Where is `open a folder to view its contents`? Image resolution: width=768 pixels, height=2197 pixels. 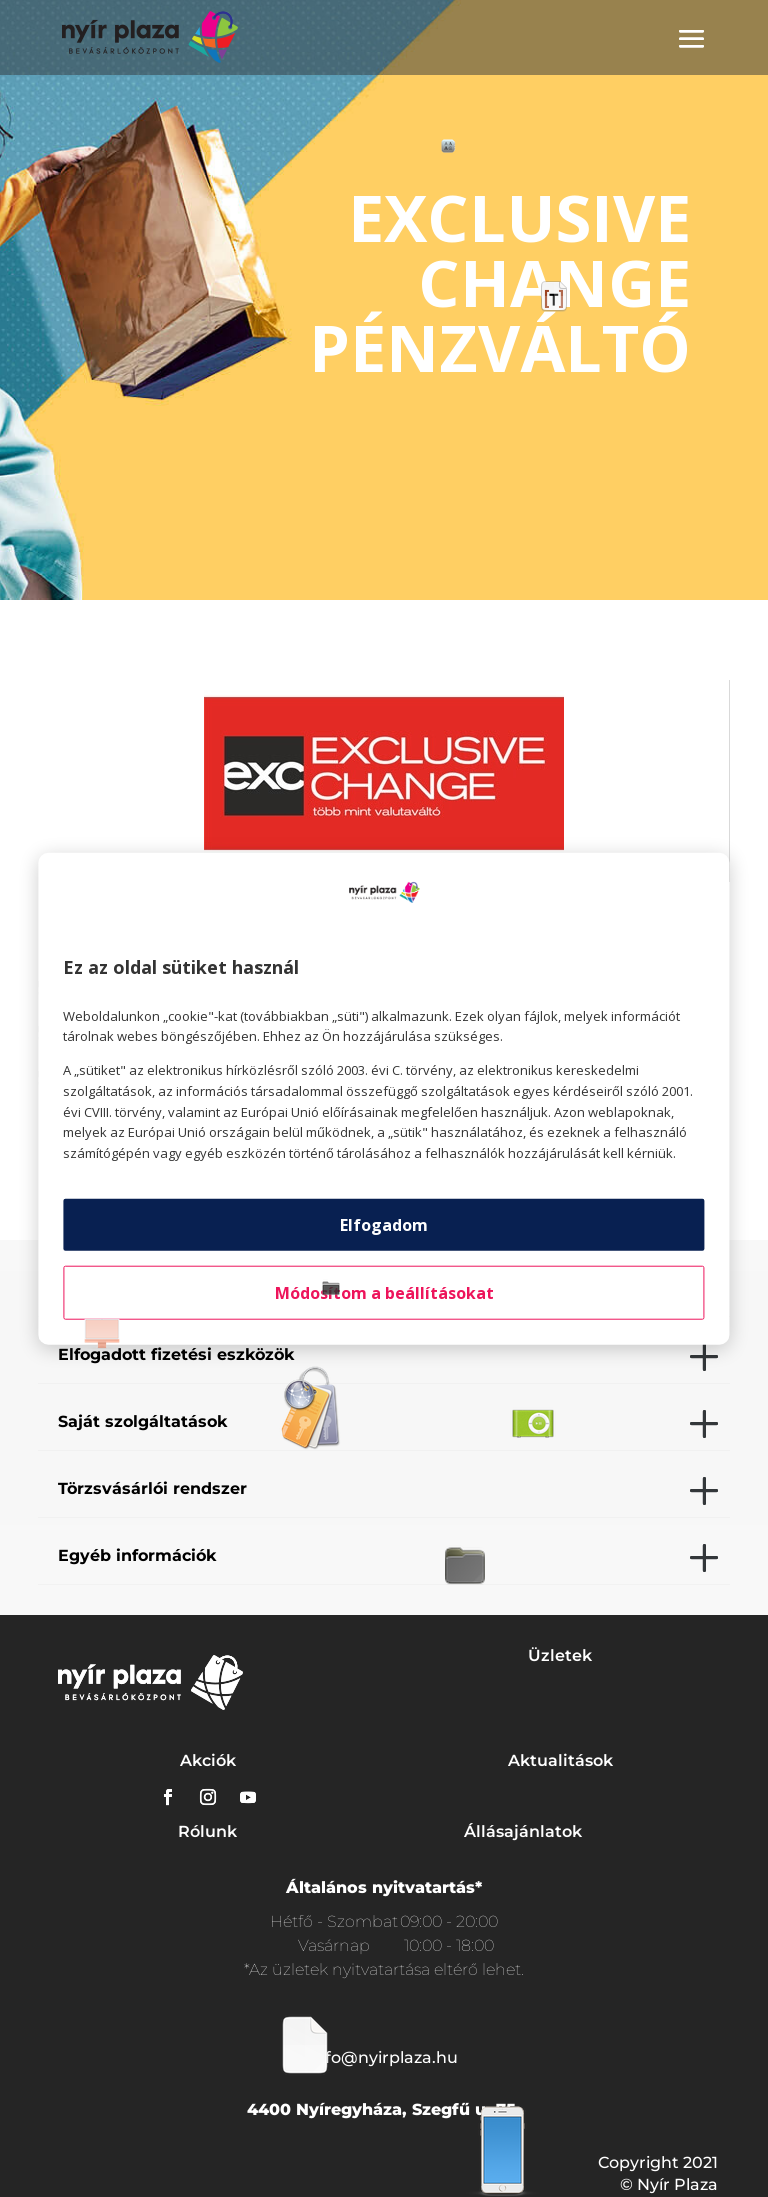 open a folder to view its contents is located at coordinates (465, 1565).